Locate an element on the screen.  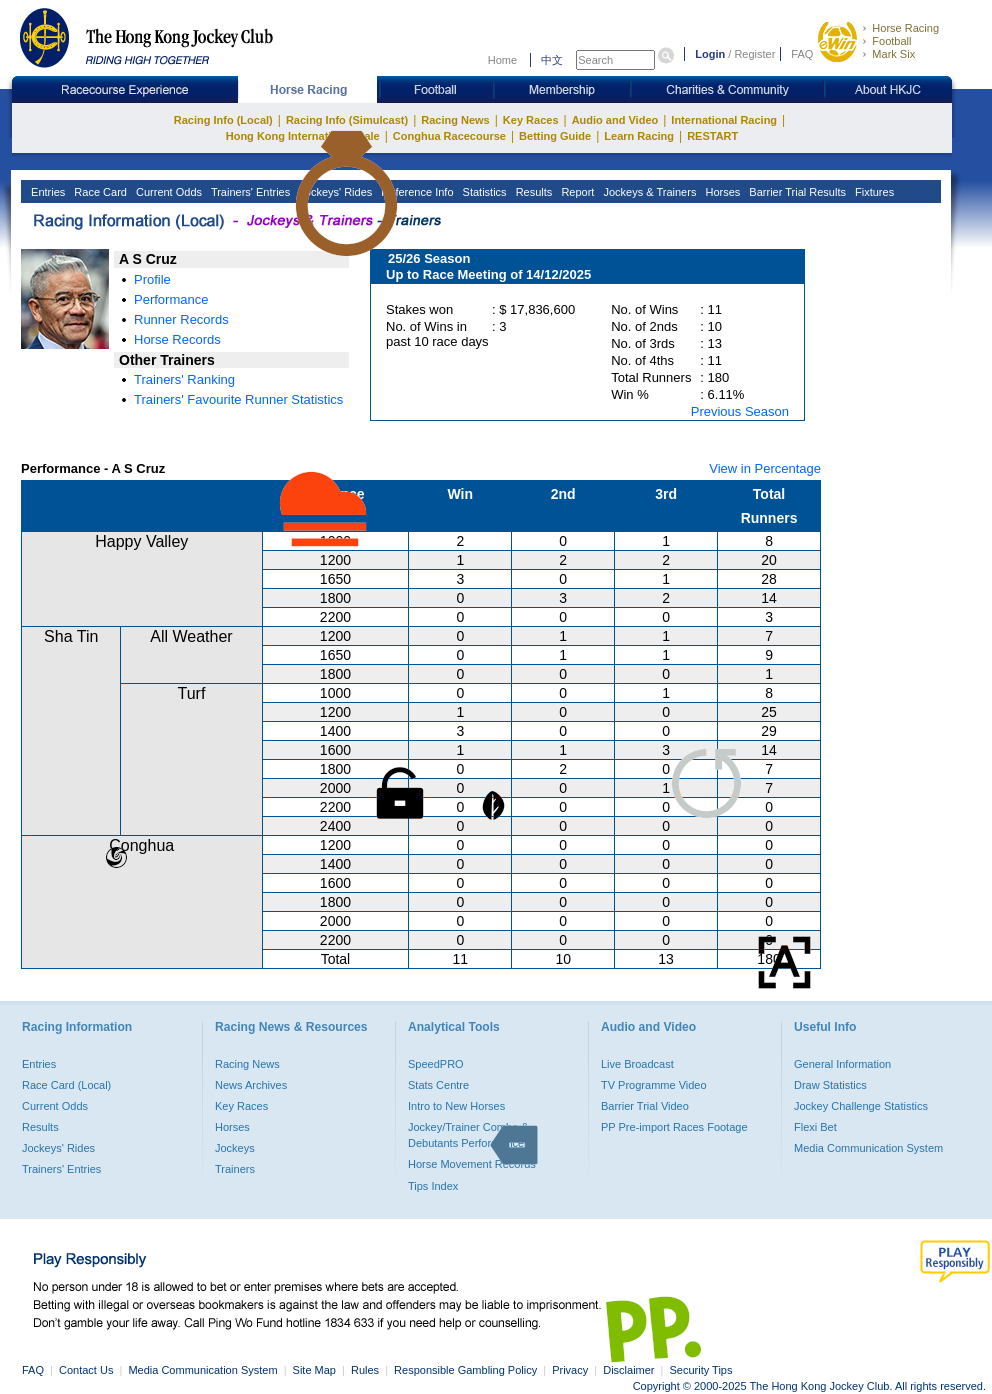
scan text using optical character recognition (OCR) is located at coordinates (784, 962).